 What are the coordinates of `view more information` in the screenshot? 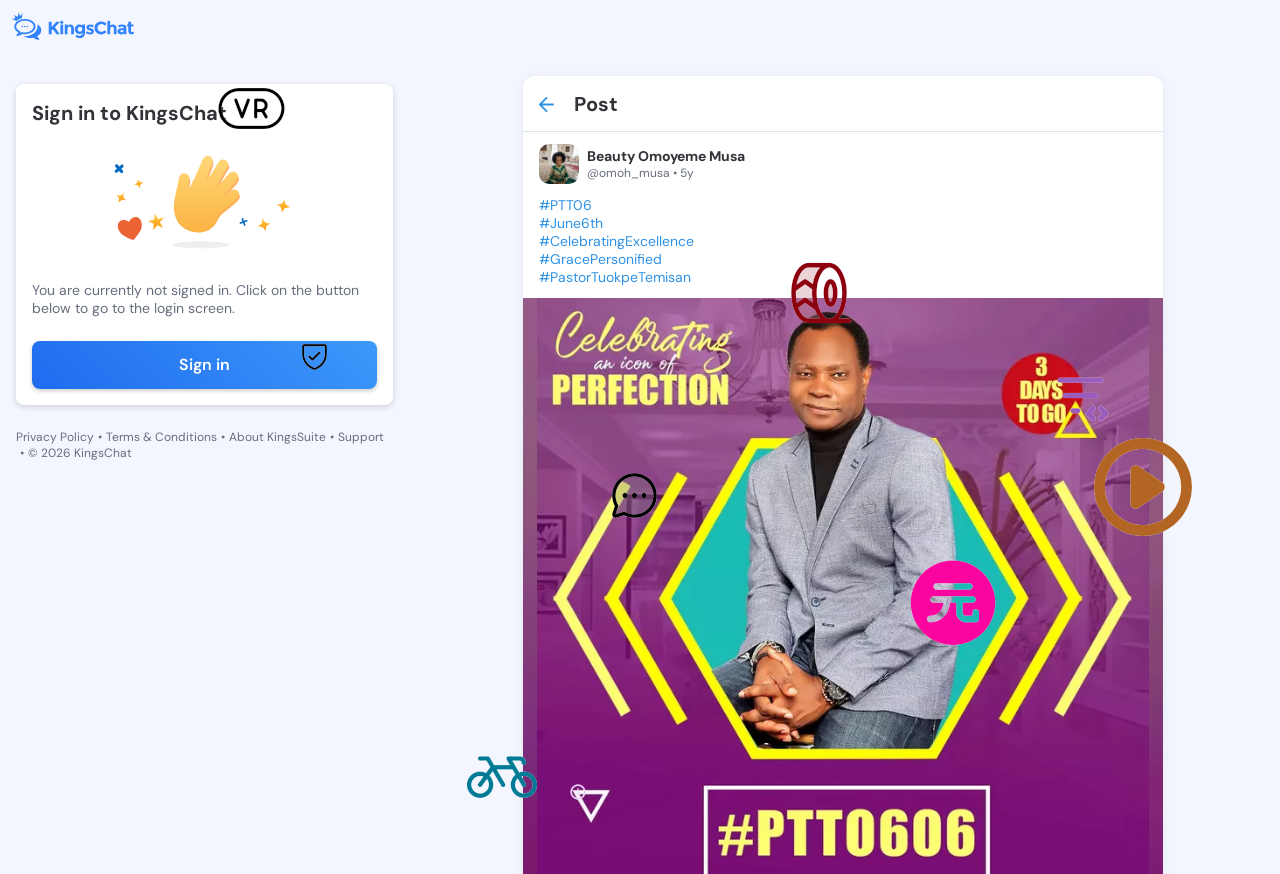 It's located at (578, 792).